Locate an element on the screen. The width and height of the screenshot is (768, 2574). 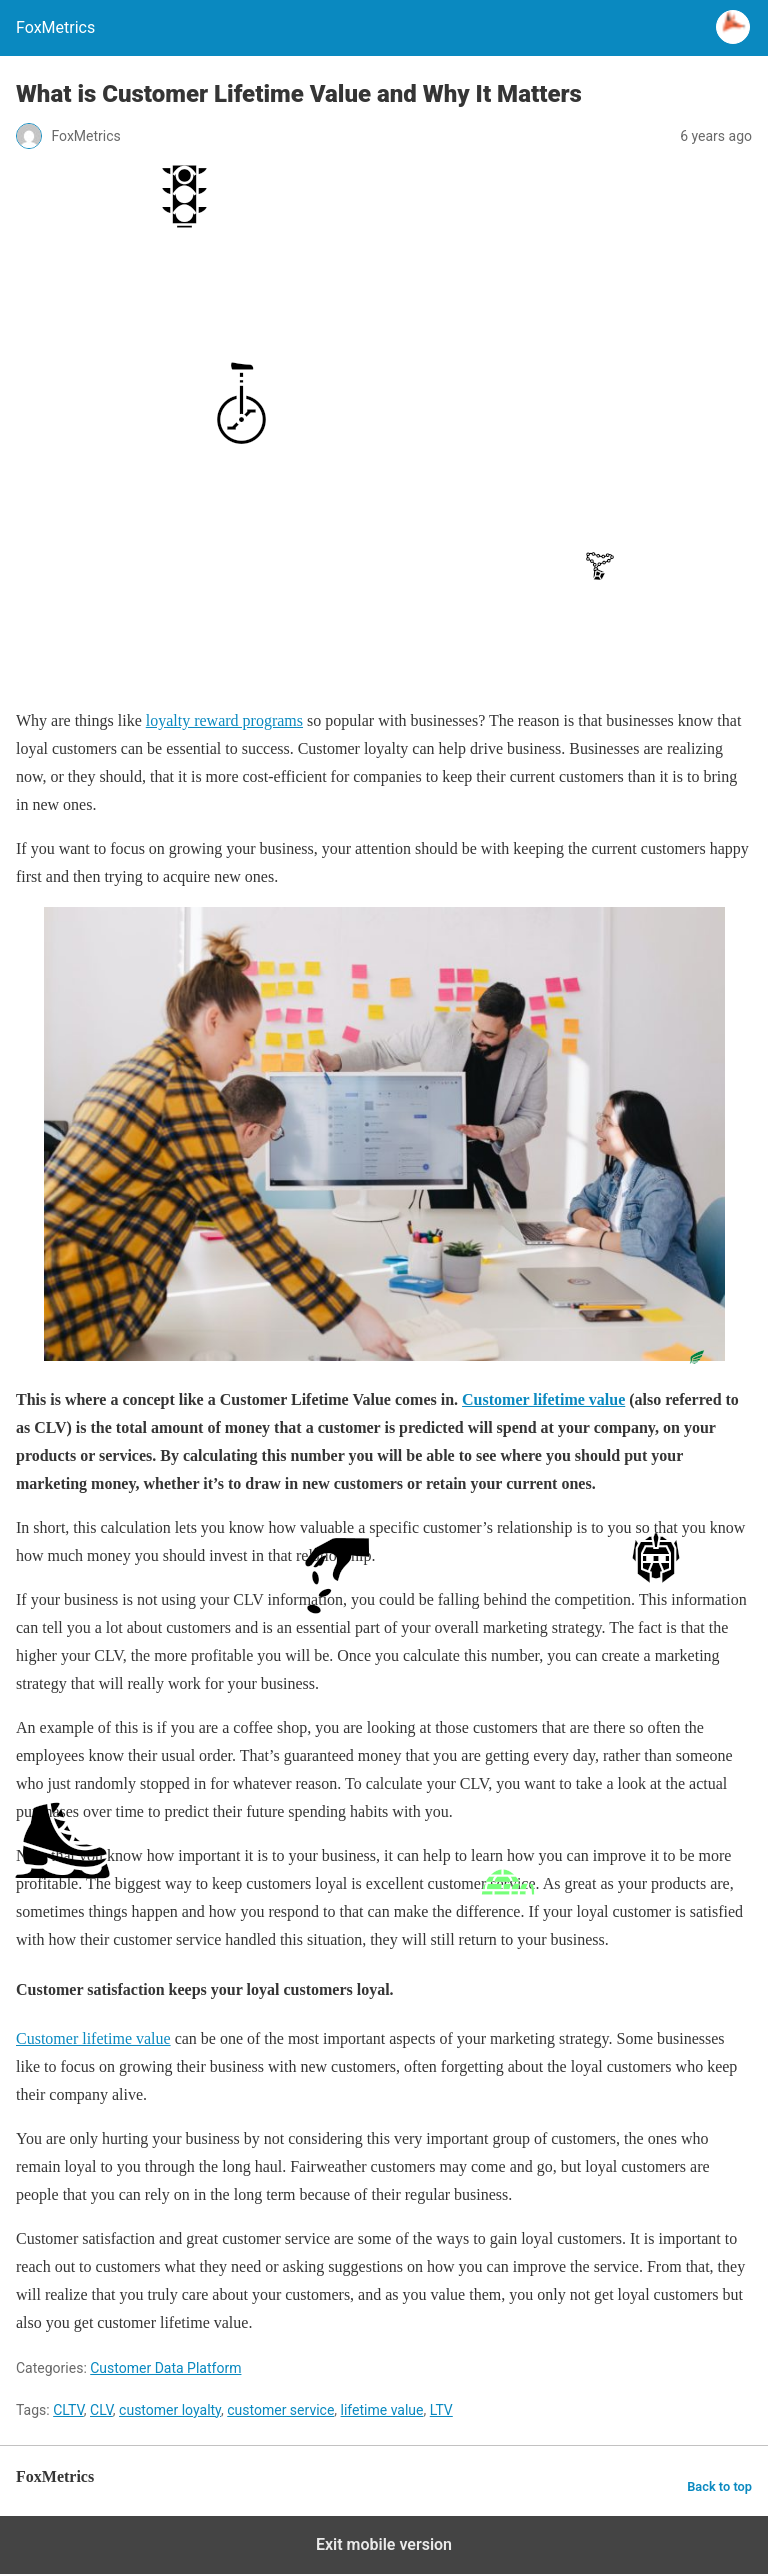
select unicycle or single-wheel vehicle option is located at coordinates (241, 402).